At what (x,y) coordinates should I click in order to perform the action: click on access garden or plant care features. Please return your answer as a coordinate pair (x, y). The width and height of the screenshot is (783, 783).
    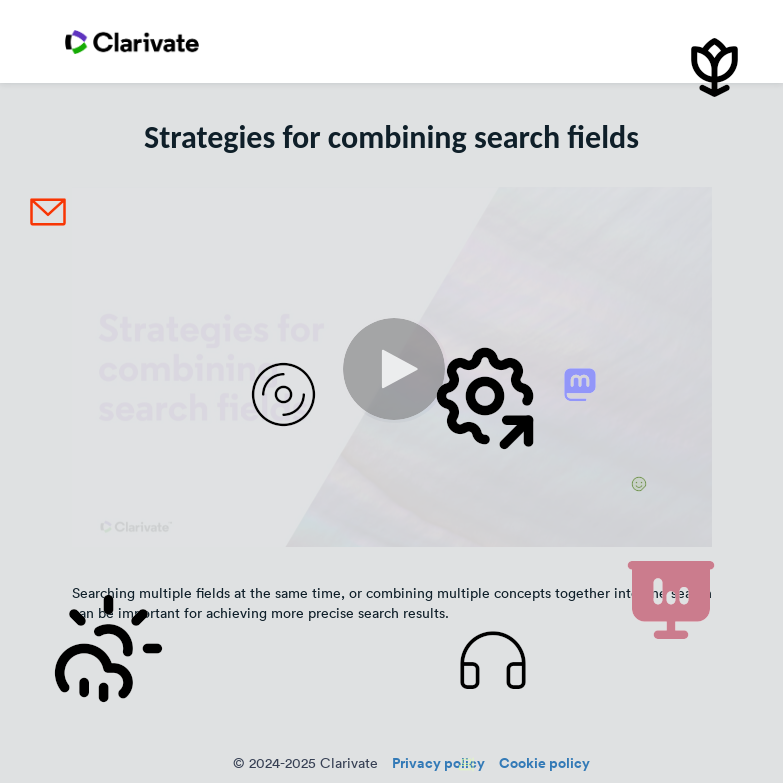
    Looking at the image, I should click on (714, 67).